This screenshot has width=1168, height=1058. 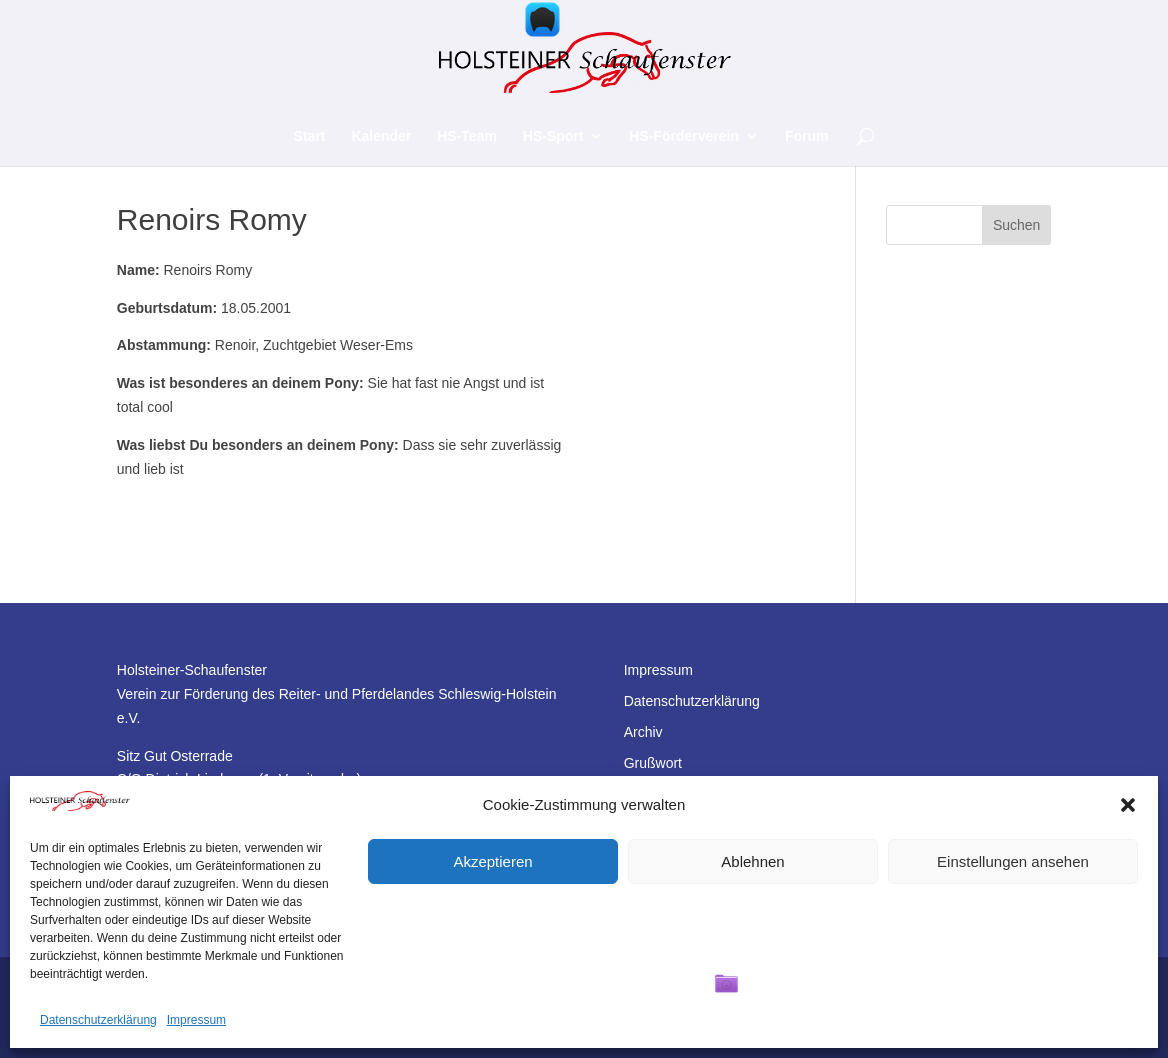 What do you see at coordinates (726, 983) in the screenshot?
I see `access your downloads folder` at bounding box center [726, 983].